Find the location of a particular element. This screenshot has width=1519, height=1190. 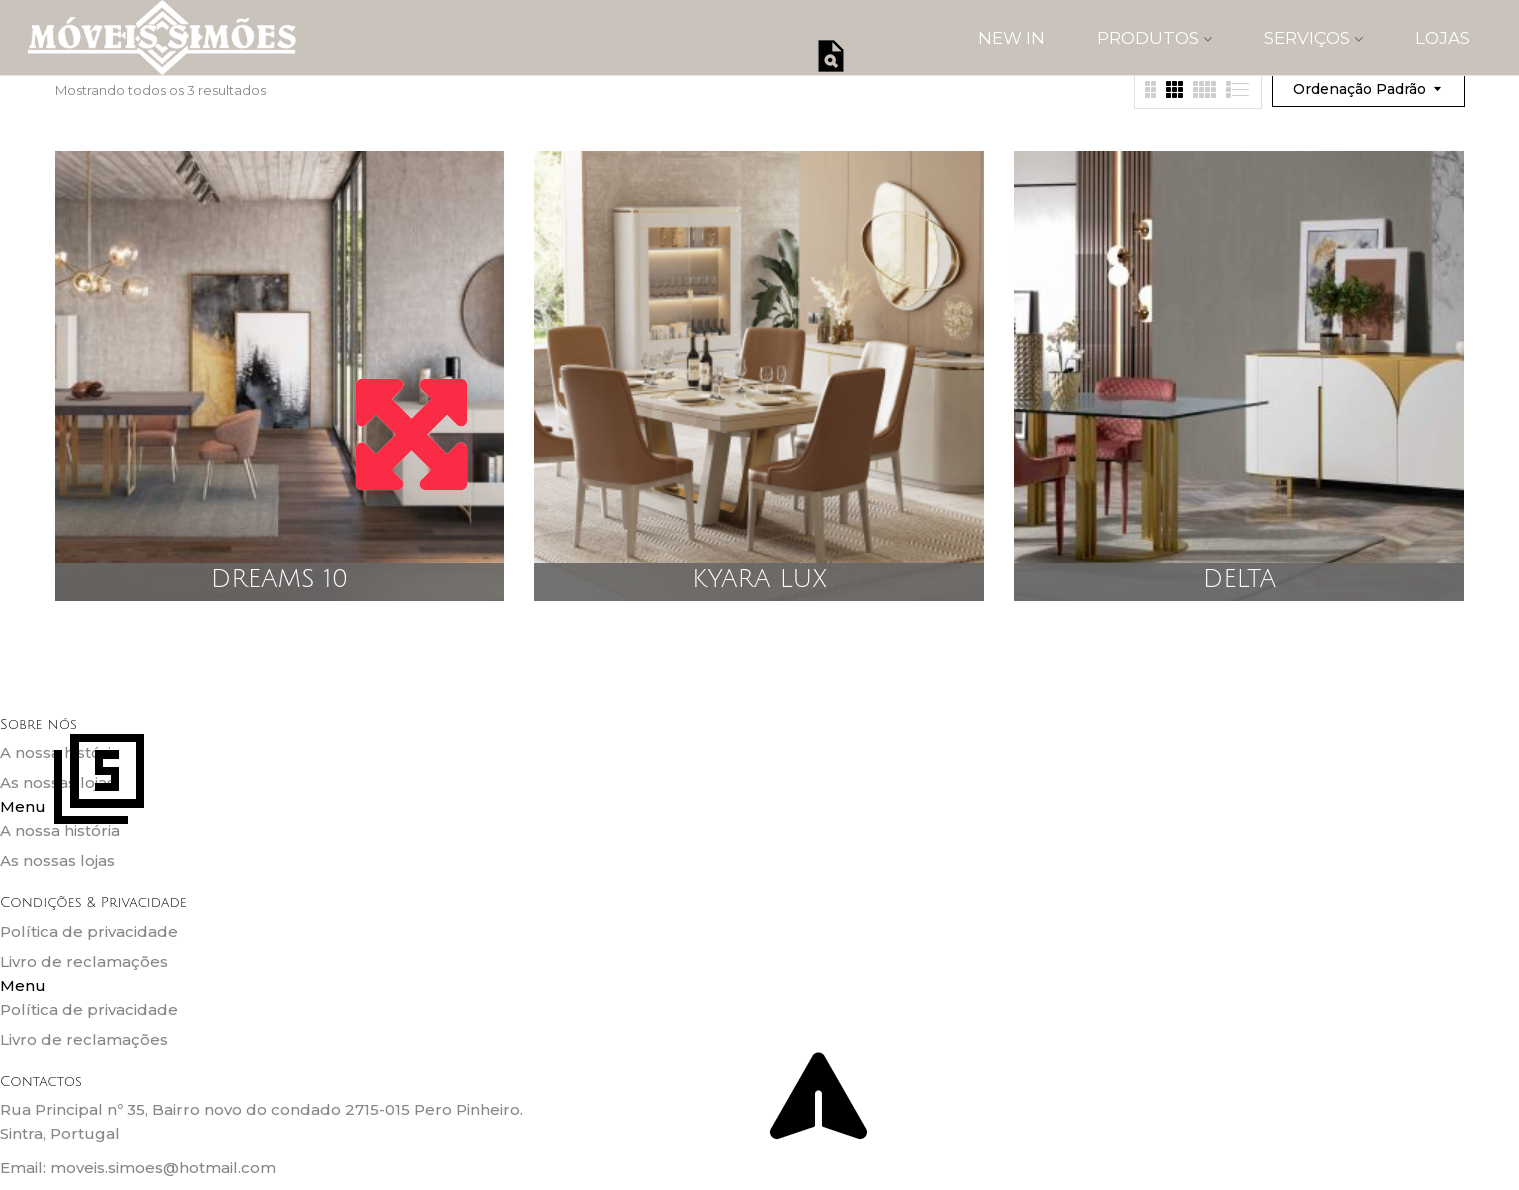

maximize window to full screen is located at coordinates (411, 434).